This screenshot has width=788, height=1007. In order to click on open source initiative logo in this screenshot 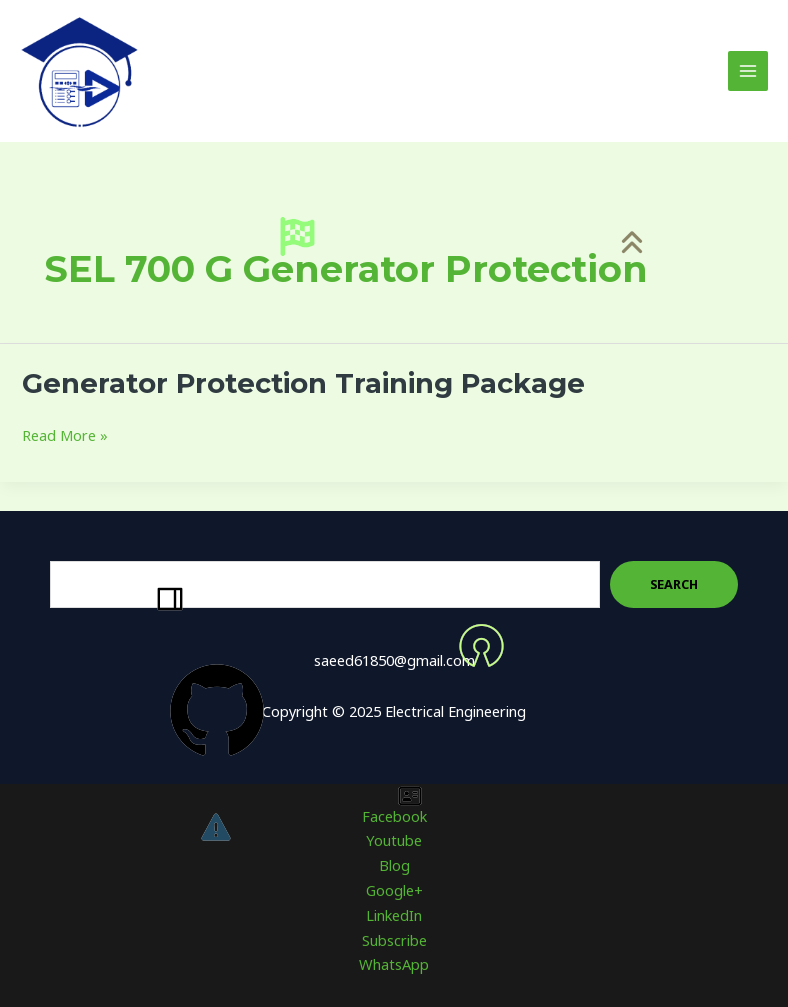, I will do `click(481, 645)`.